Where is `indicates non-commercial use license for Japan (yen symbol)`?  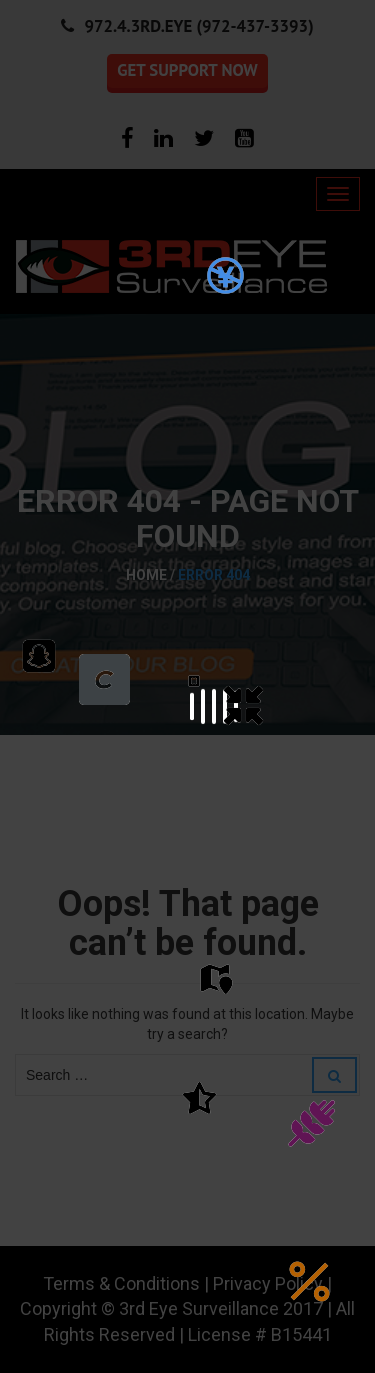 indicates non-commercial use license for Japan (yen symbol) is located at coordinates (225, 275).